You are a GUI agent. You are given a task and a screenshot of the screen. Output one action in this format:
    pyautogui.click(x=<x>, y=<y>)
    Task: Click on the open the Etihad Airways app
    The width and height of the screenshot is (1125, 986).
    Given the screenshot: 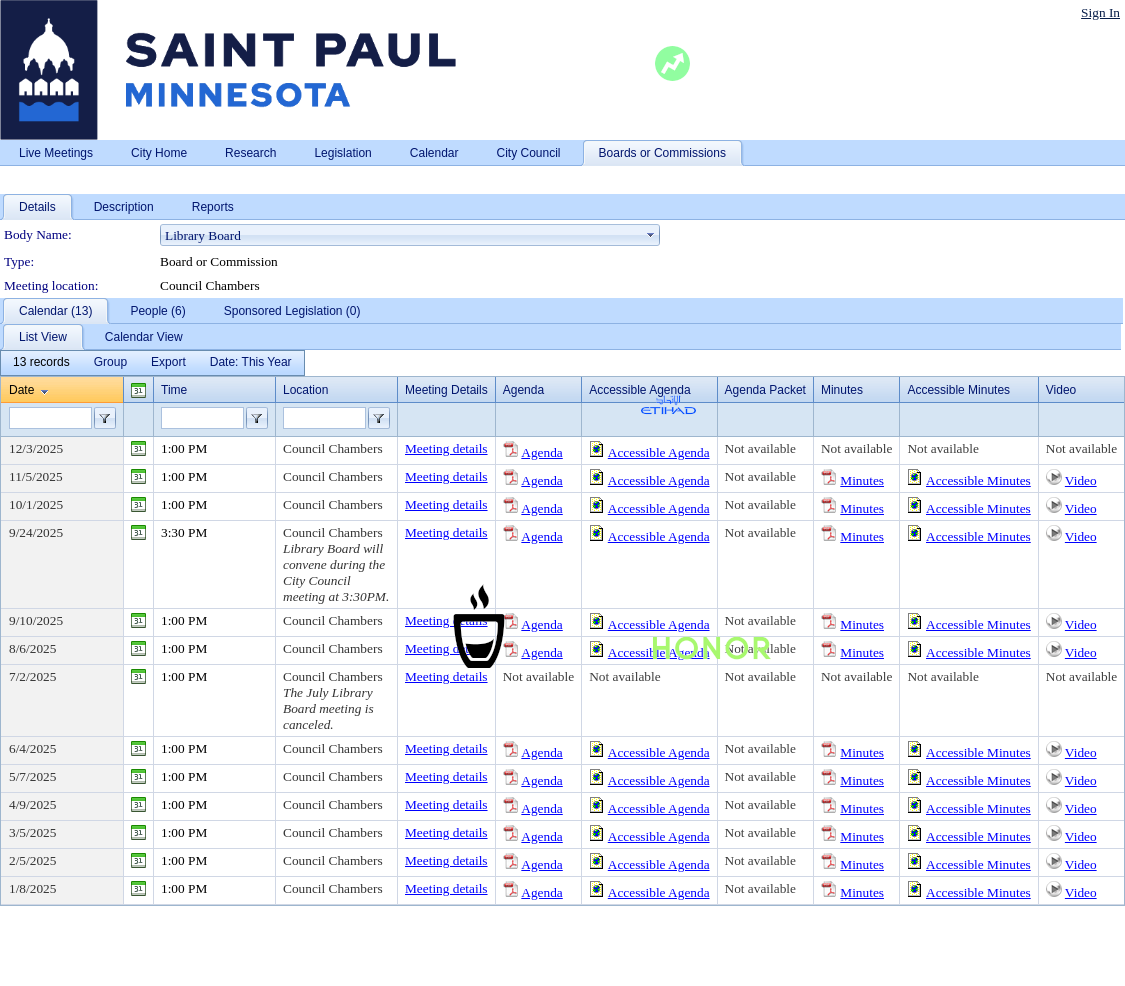 What is the action you would take?
    pyautogui.click(x=668, y=404)
    